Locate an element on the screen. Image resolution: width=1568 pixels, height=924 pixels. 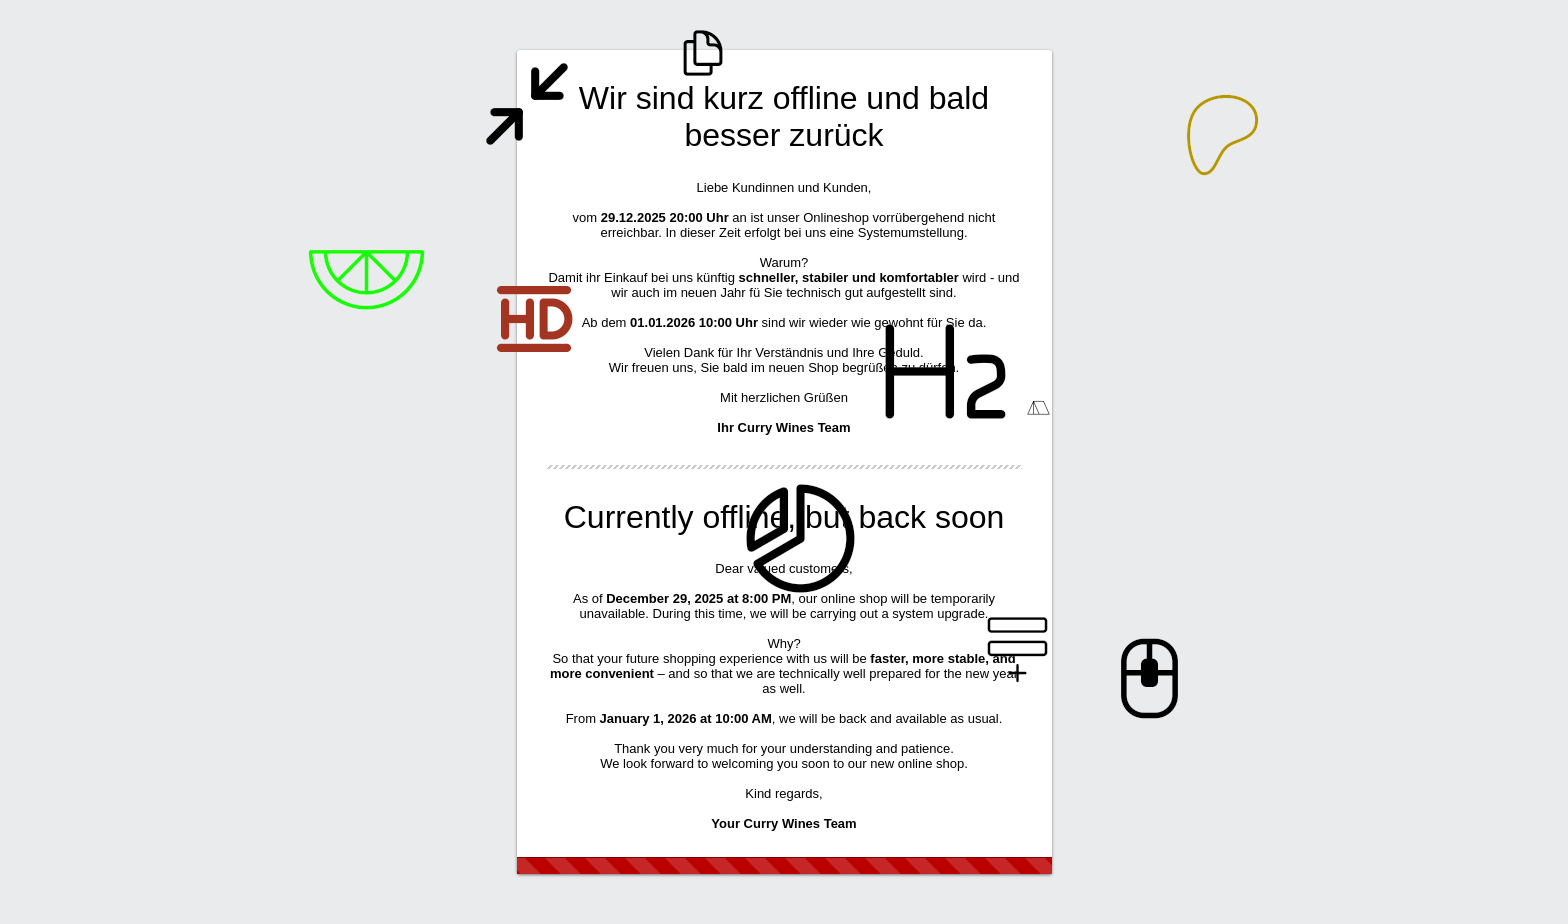
view analytics or statistics breakdown is located at coordinates (800, 538).